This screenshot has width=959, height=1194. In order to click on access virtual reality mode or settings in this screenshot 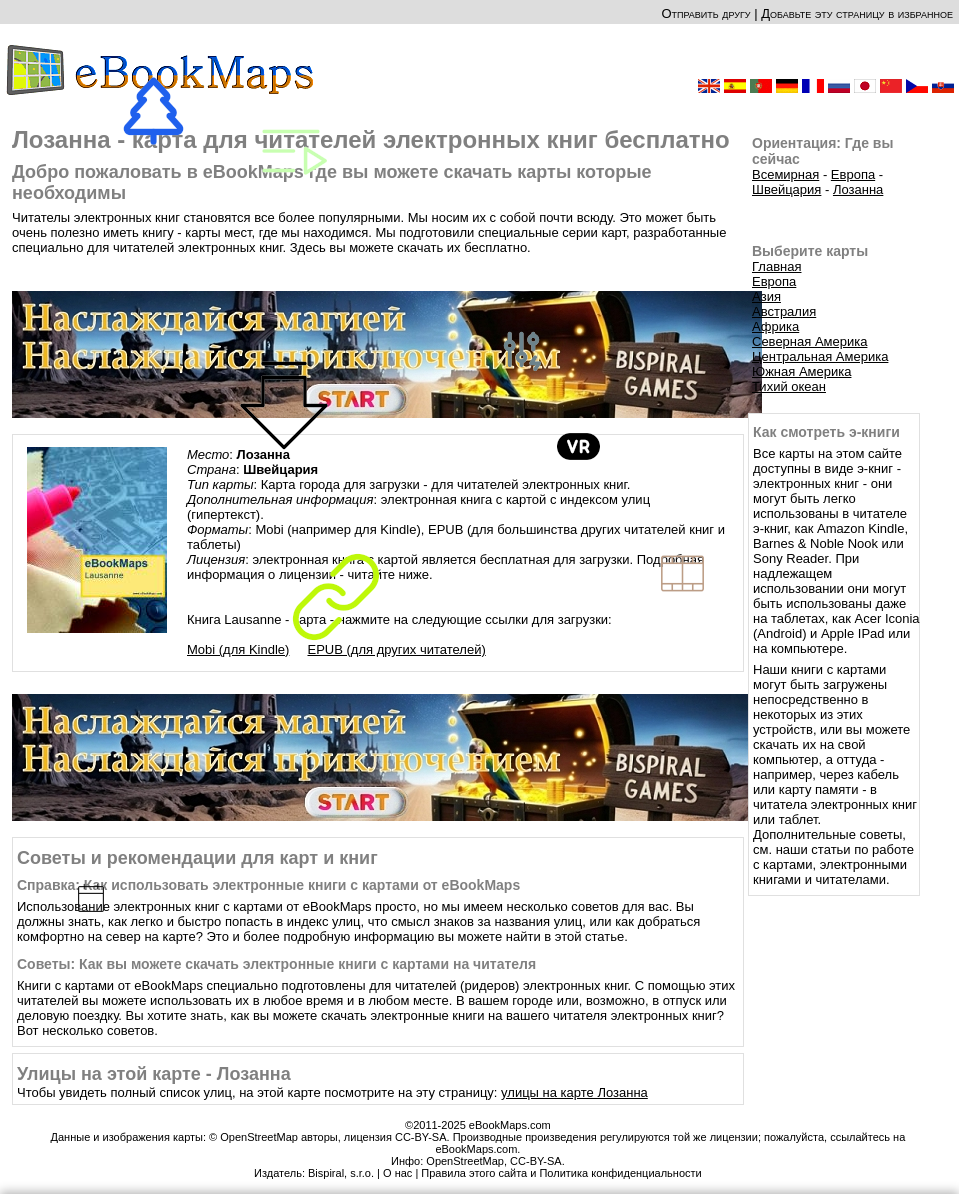, I will do `click(578, 446)`.